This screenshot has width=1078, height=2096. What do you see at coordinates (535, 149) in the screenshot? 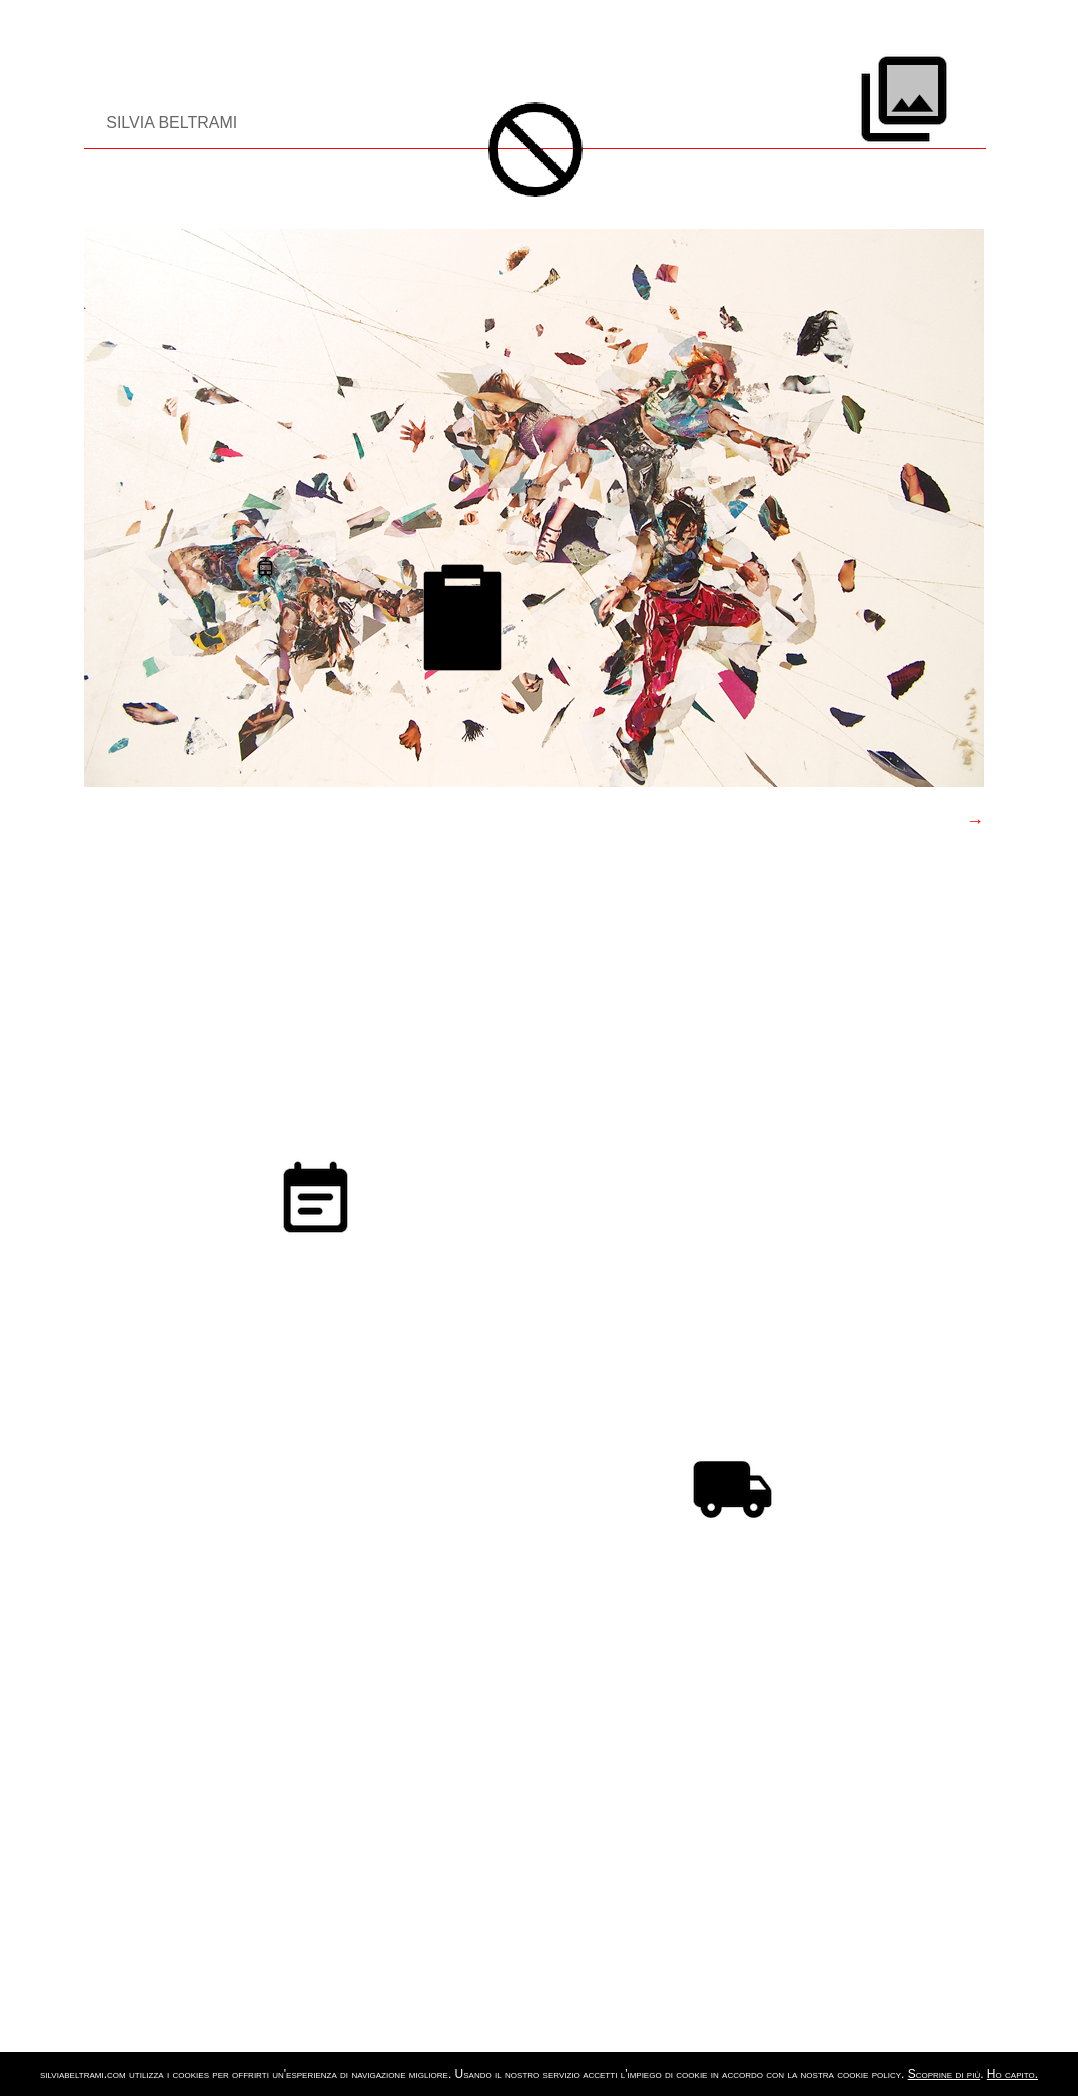
I see `enable do not disturb mode` at bounding box center [535, 149].